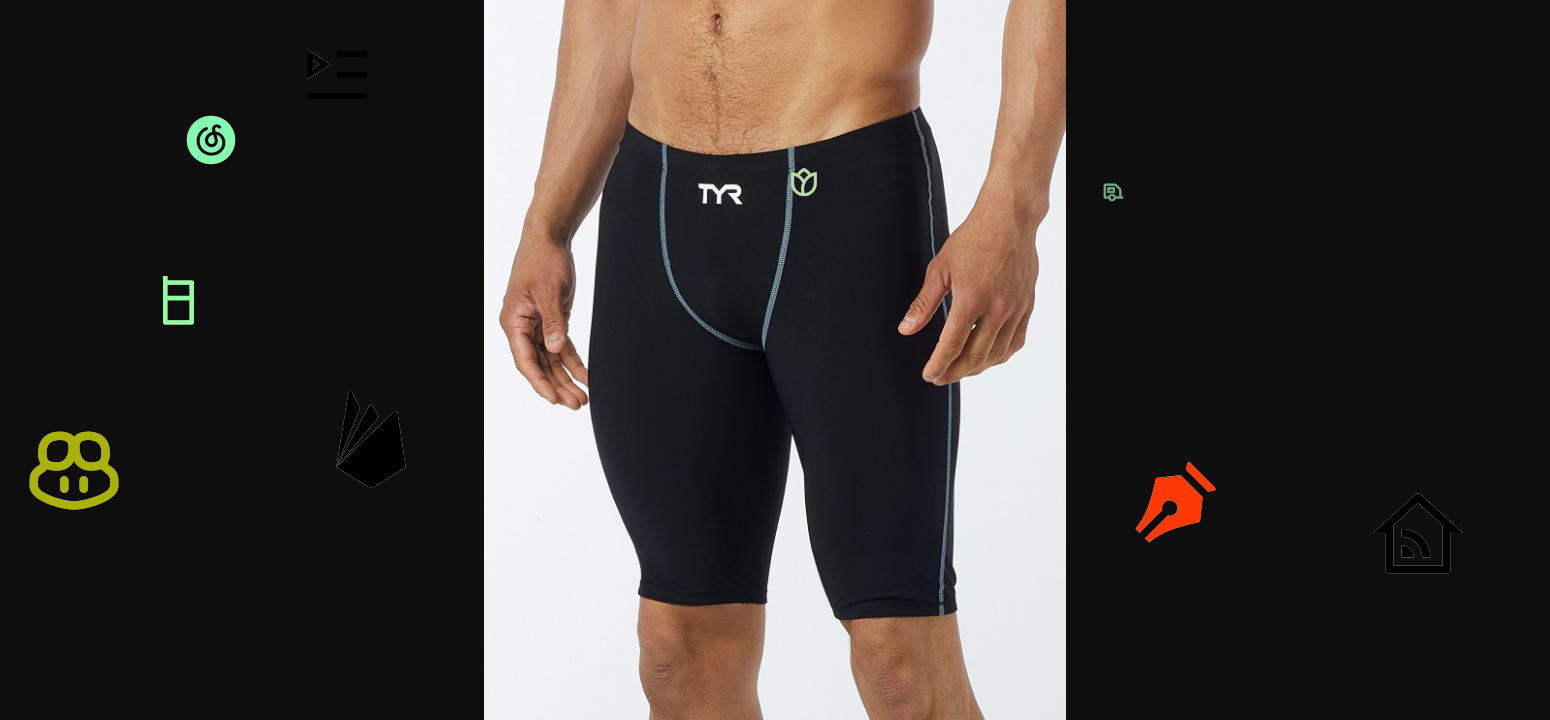 The image size is (1550, 720). I want to click on open microsoft copilot ai assistant, so click(74, 470).